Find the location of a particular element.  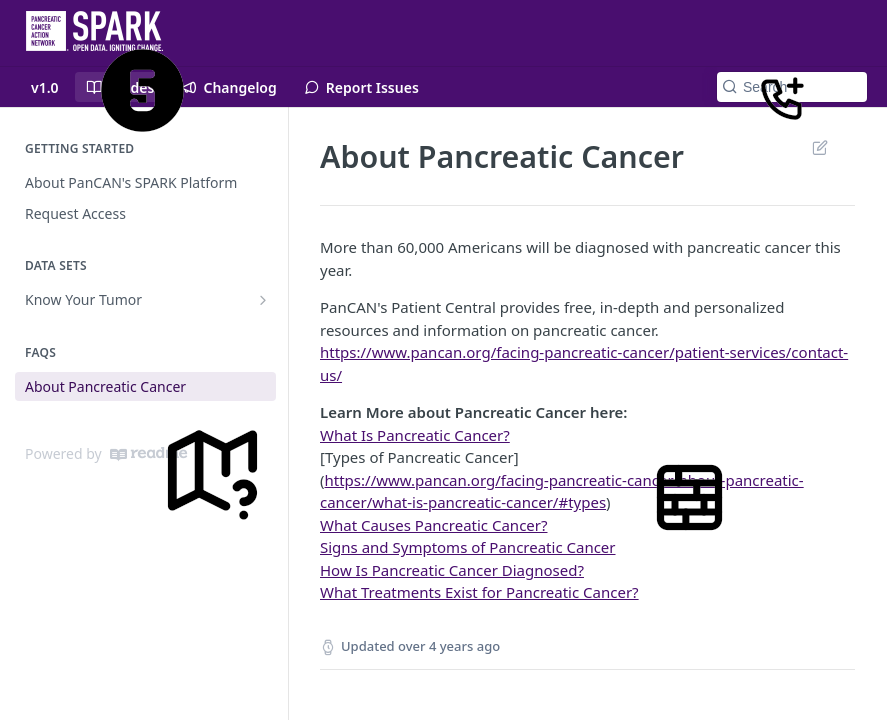

get help with map or navigation is located at coordinates (212, 470).